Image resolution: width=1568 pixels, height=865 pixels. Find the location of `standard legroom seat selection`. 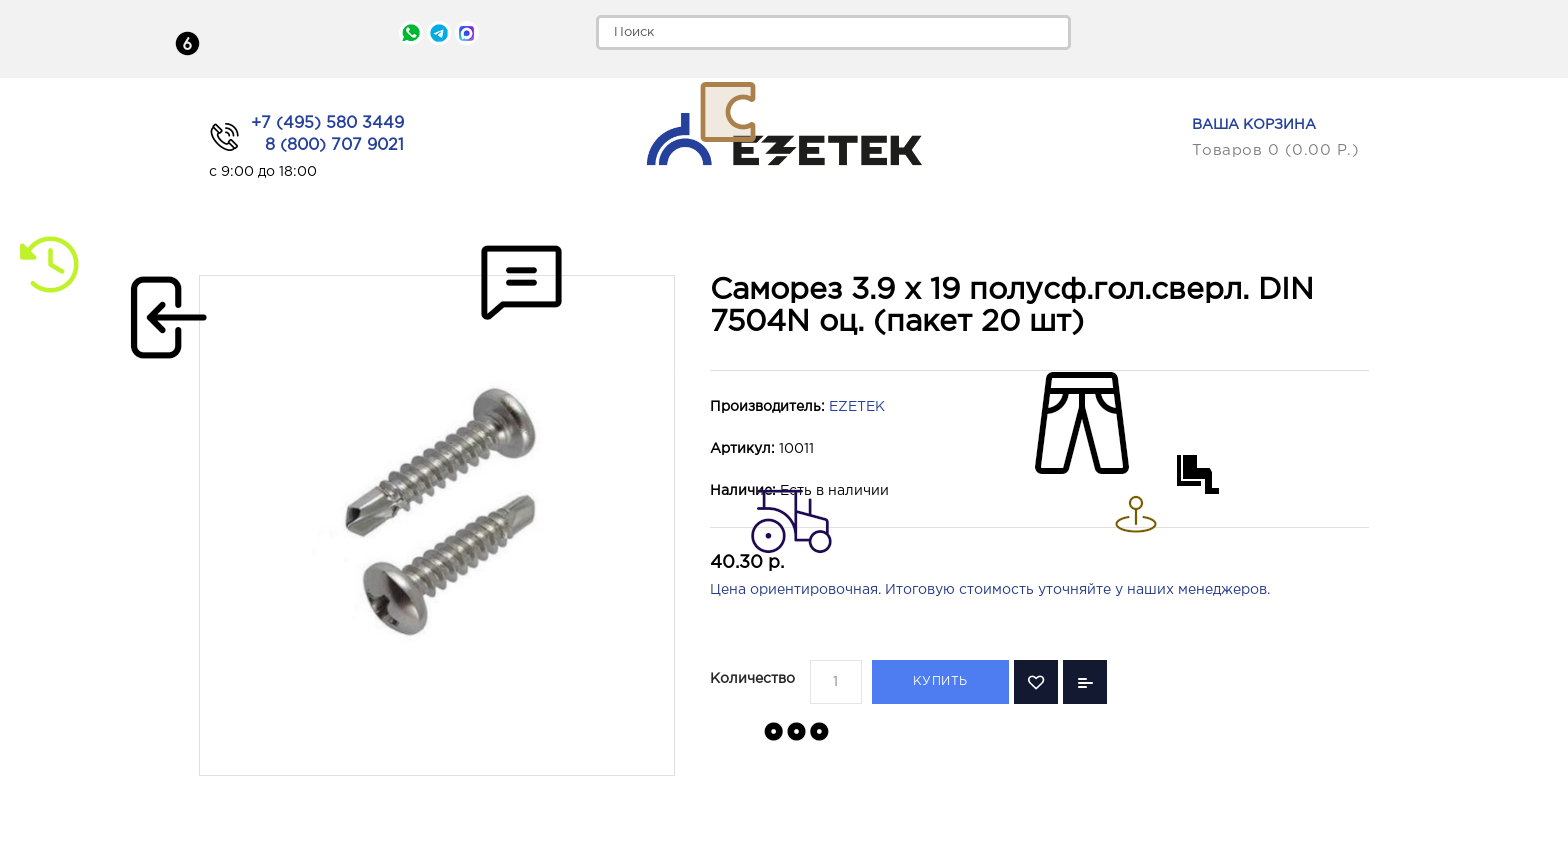

standard legroom seat selection is located at coordinates (1196, 474).